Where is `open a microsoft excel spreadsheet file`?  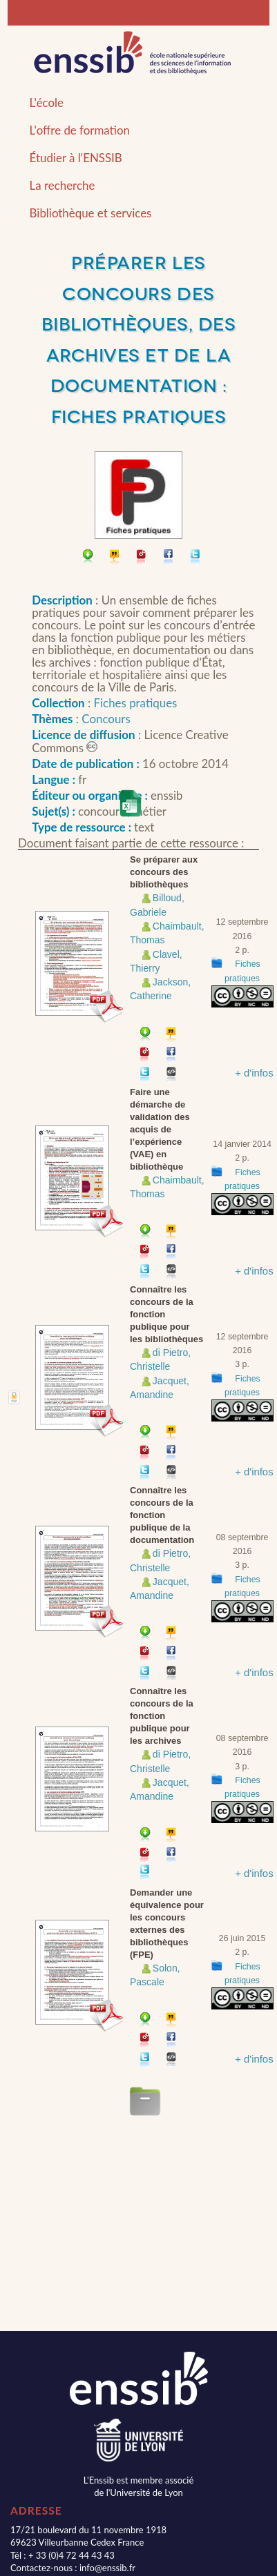
open a microsoft excel spreadsheet file is located at coordinates (131, 803).